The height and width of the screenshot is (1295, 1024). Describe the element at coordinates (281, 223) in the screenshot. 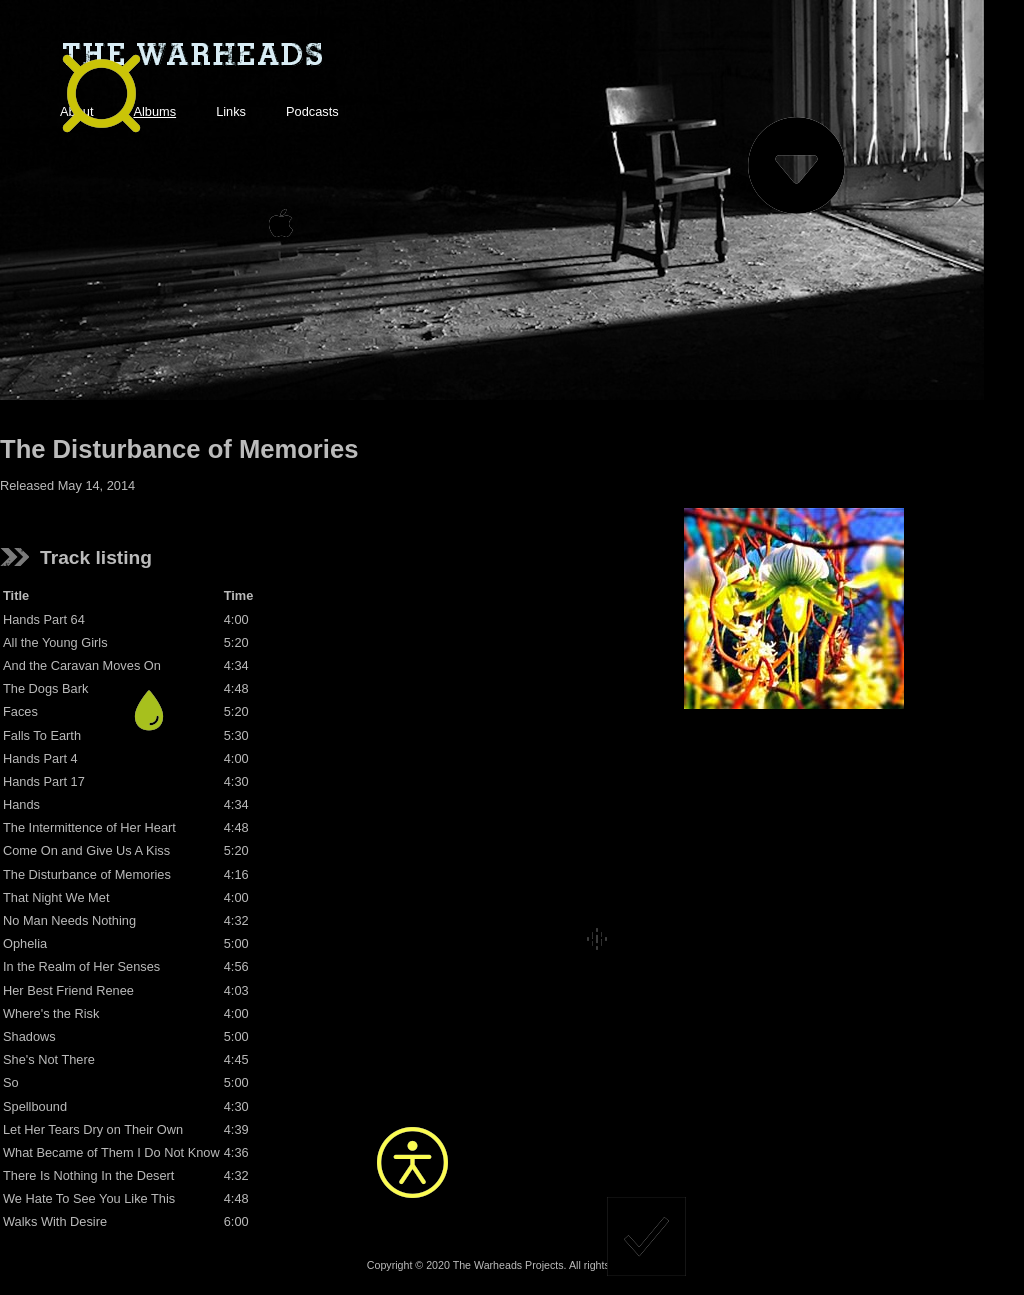

I see `sign in with Apple` at that location.